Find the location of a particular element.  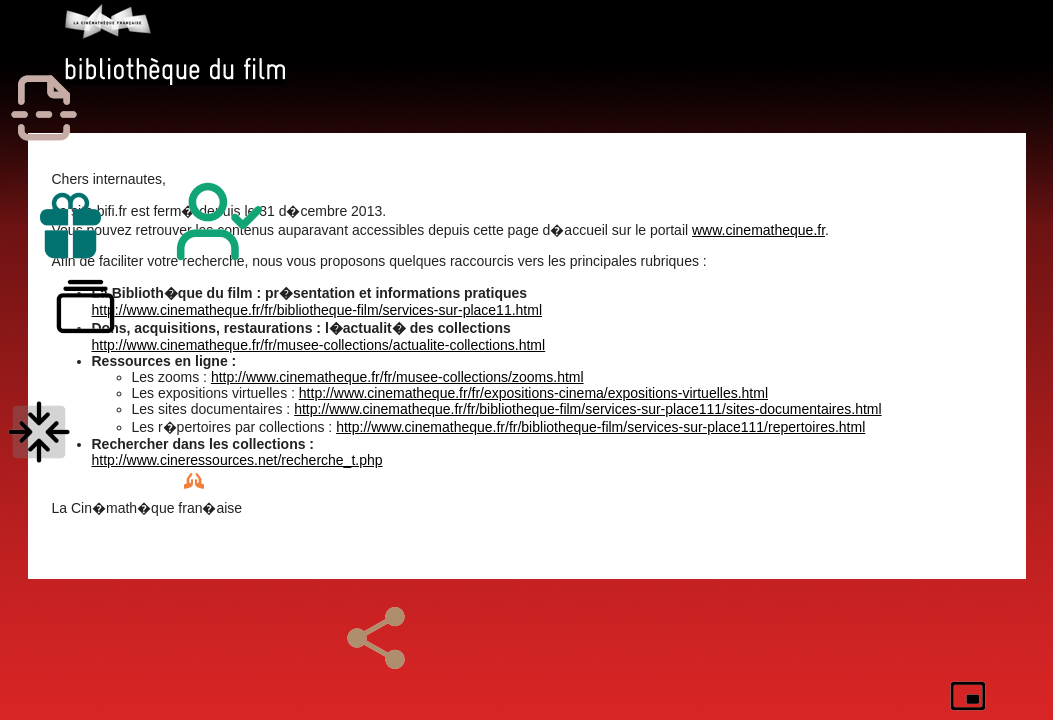

insert a page break in the document is located at coordinates (44, 108).